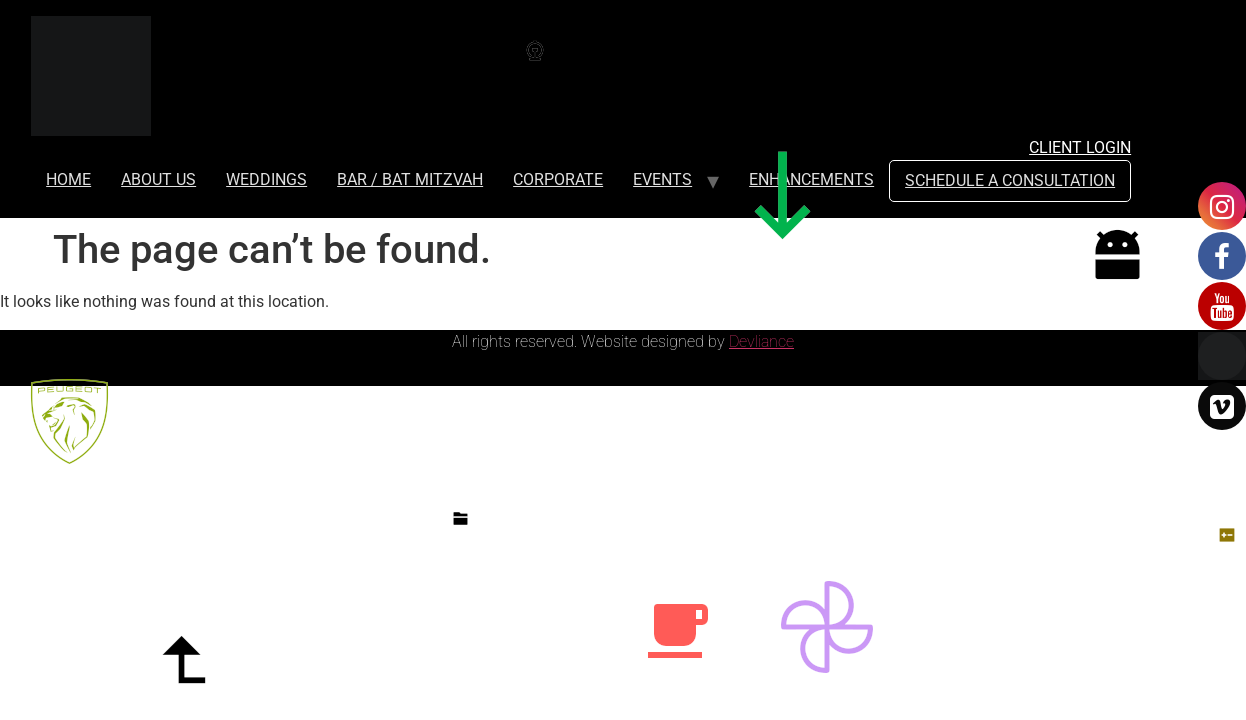  What do you see at coordinates (827, 627) in the screenshot?
I see `open google photos app` at bounding box center [827, 627].